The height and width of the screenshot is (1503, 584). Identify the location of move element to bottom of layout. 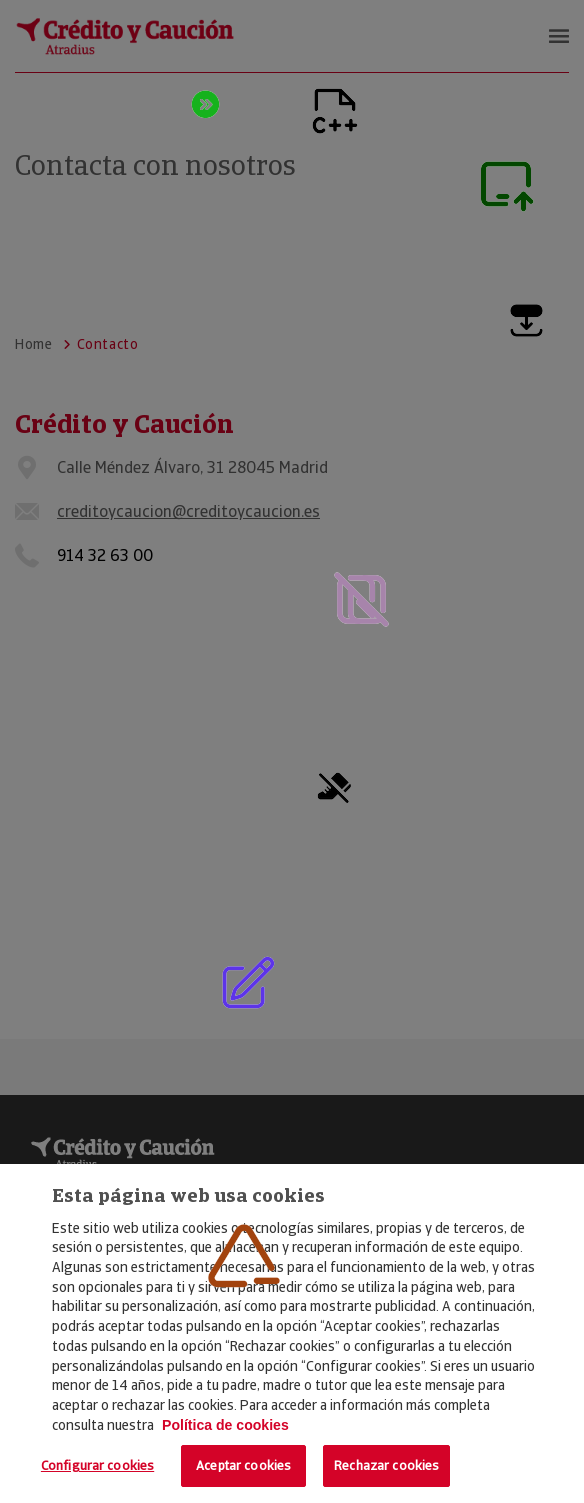
(526, 320).